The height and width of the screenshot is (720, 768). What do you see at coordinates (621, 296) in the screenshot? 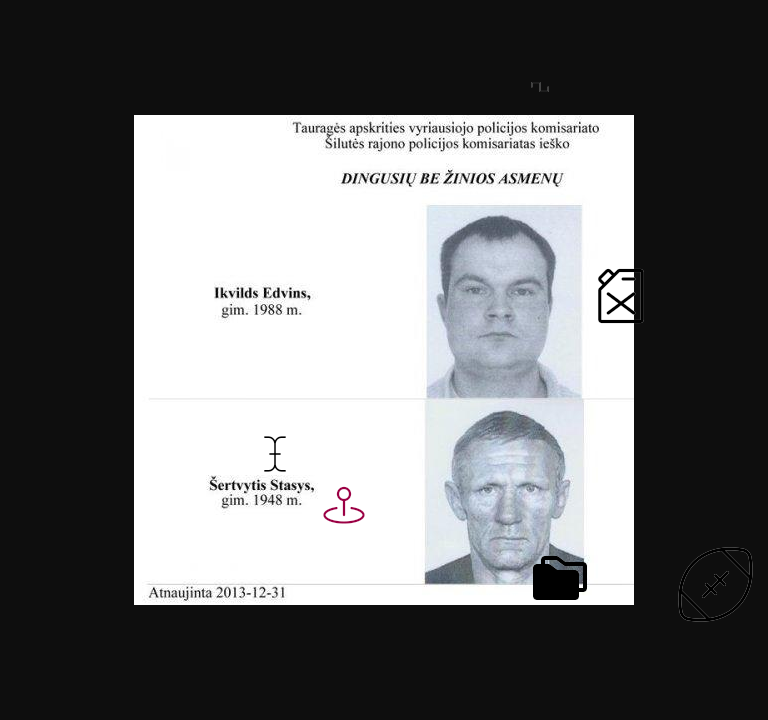
I see `fuel or gas station indicator` at bounding box center [621, 296].